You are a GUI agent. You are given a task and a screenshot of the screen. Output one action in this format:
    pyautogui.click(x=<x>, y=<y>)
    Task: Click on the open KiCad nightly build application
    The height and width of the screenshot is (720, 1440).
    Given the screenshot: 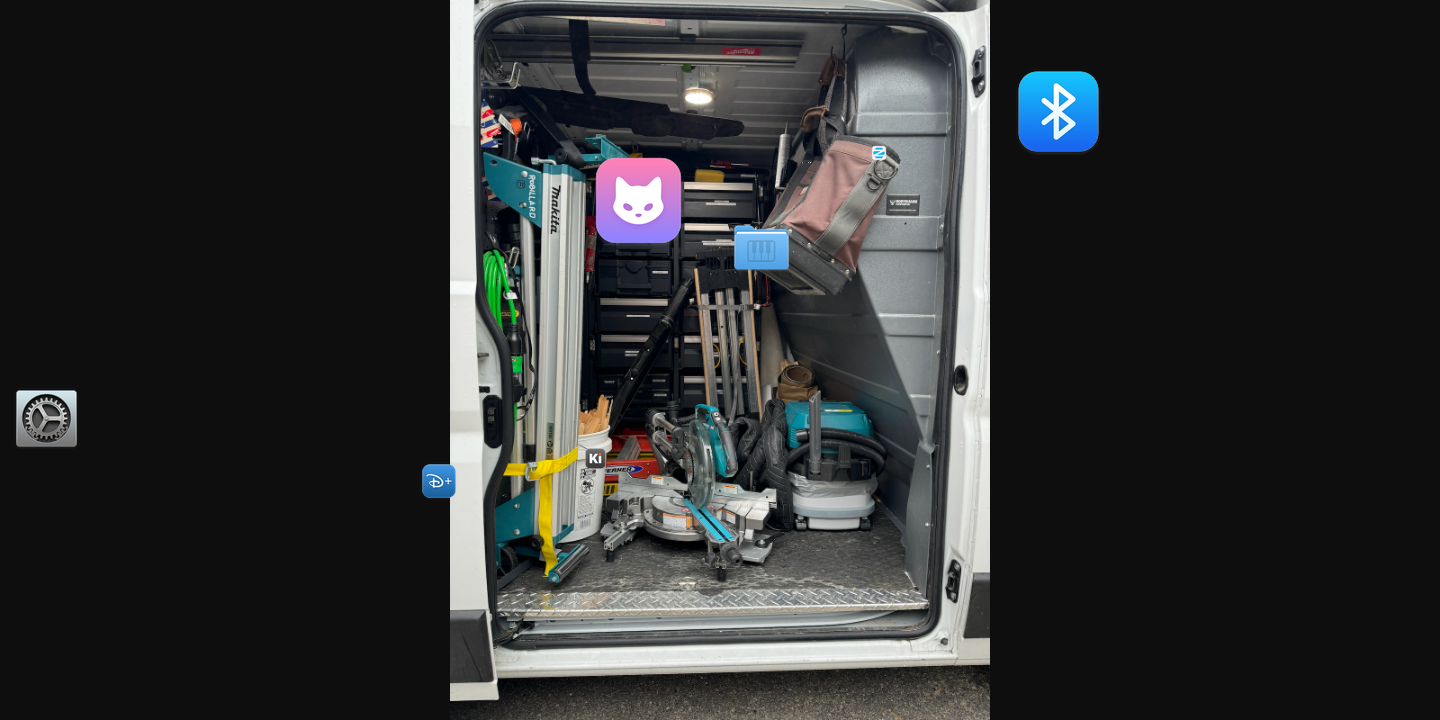 What is the action you would take?
    pyautogui.click(x=595, y=458)
    